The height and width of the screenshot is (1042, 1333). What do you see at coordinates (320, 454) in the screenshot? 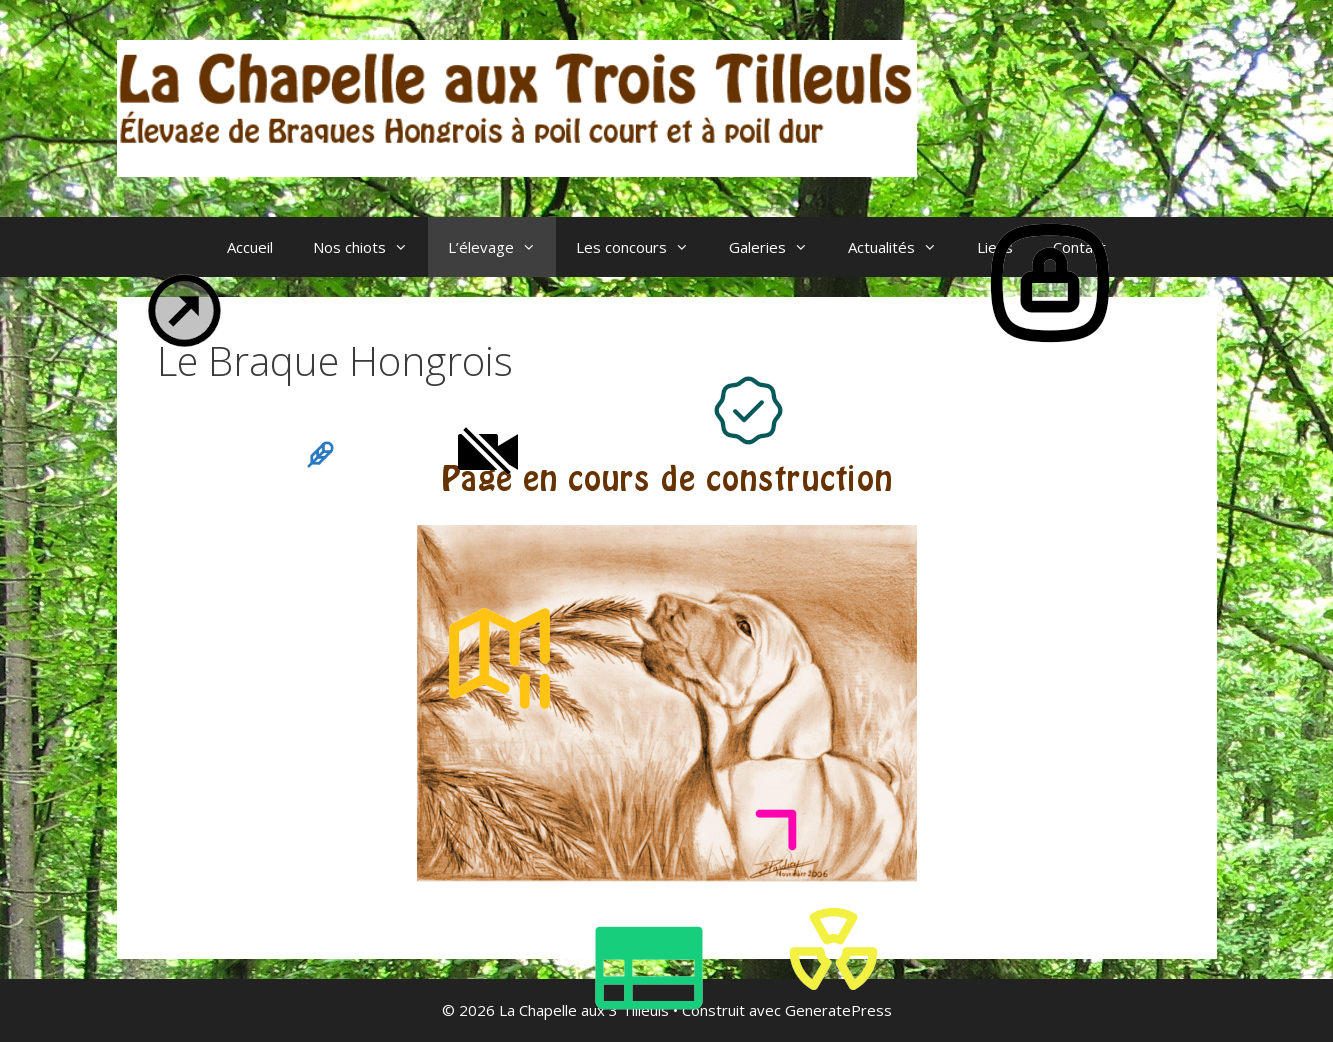
I see `compose a new message or note` at bounding box center [320, 454].